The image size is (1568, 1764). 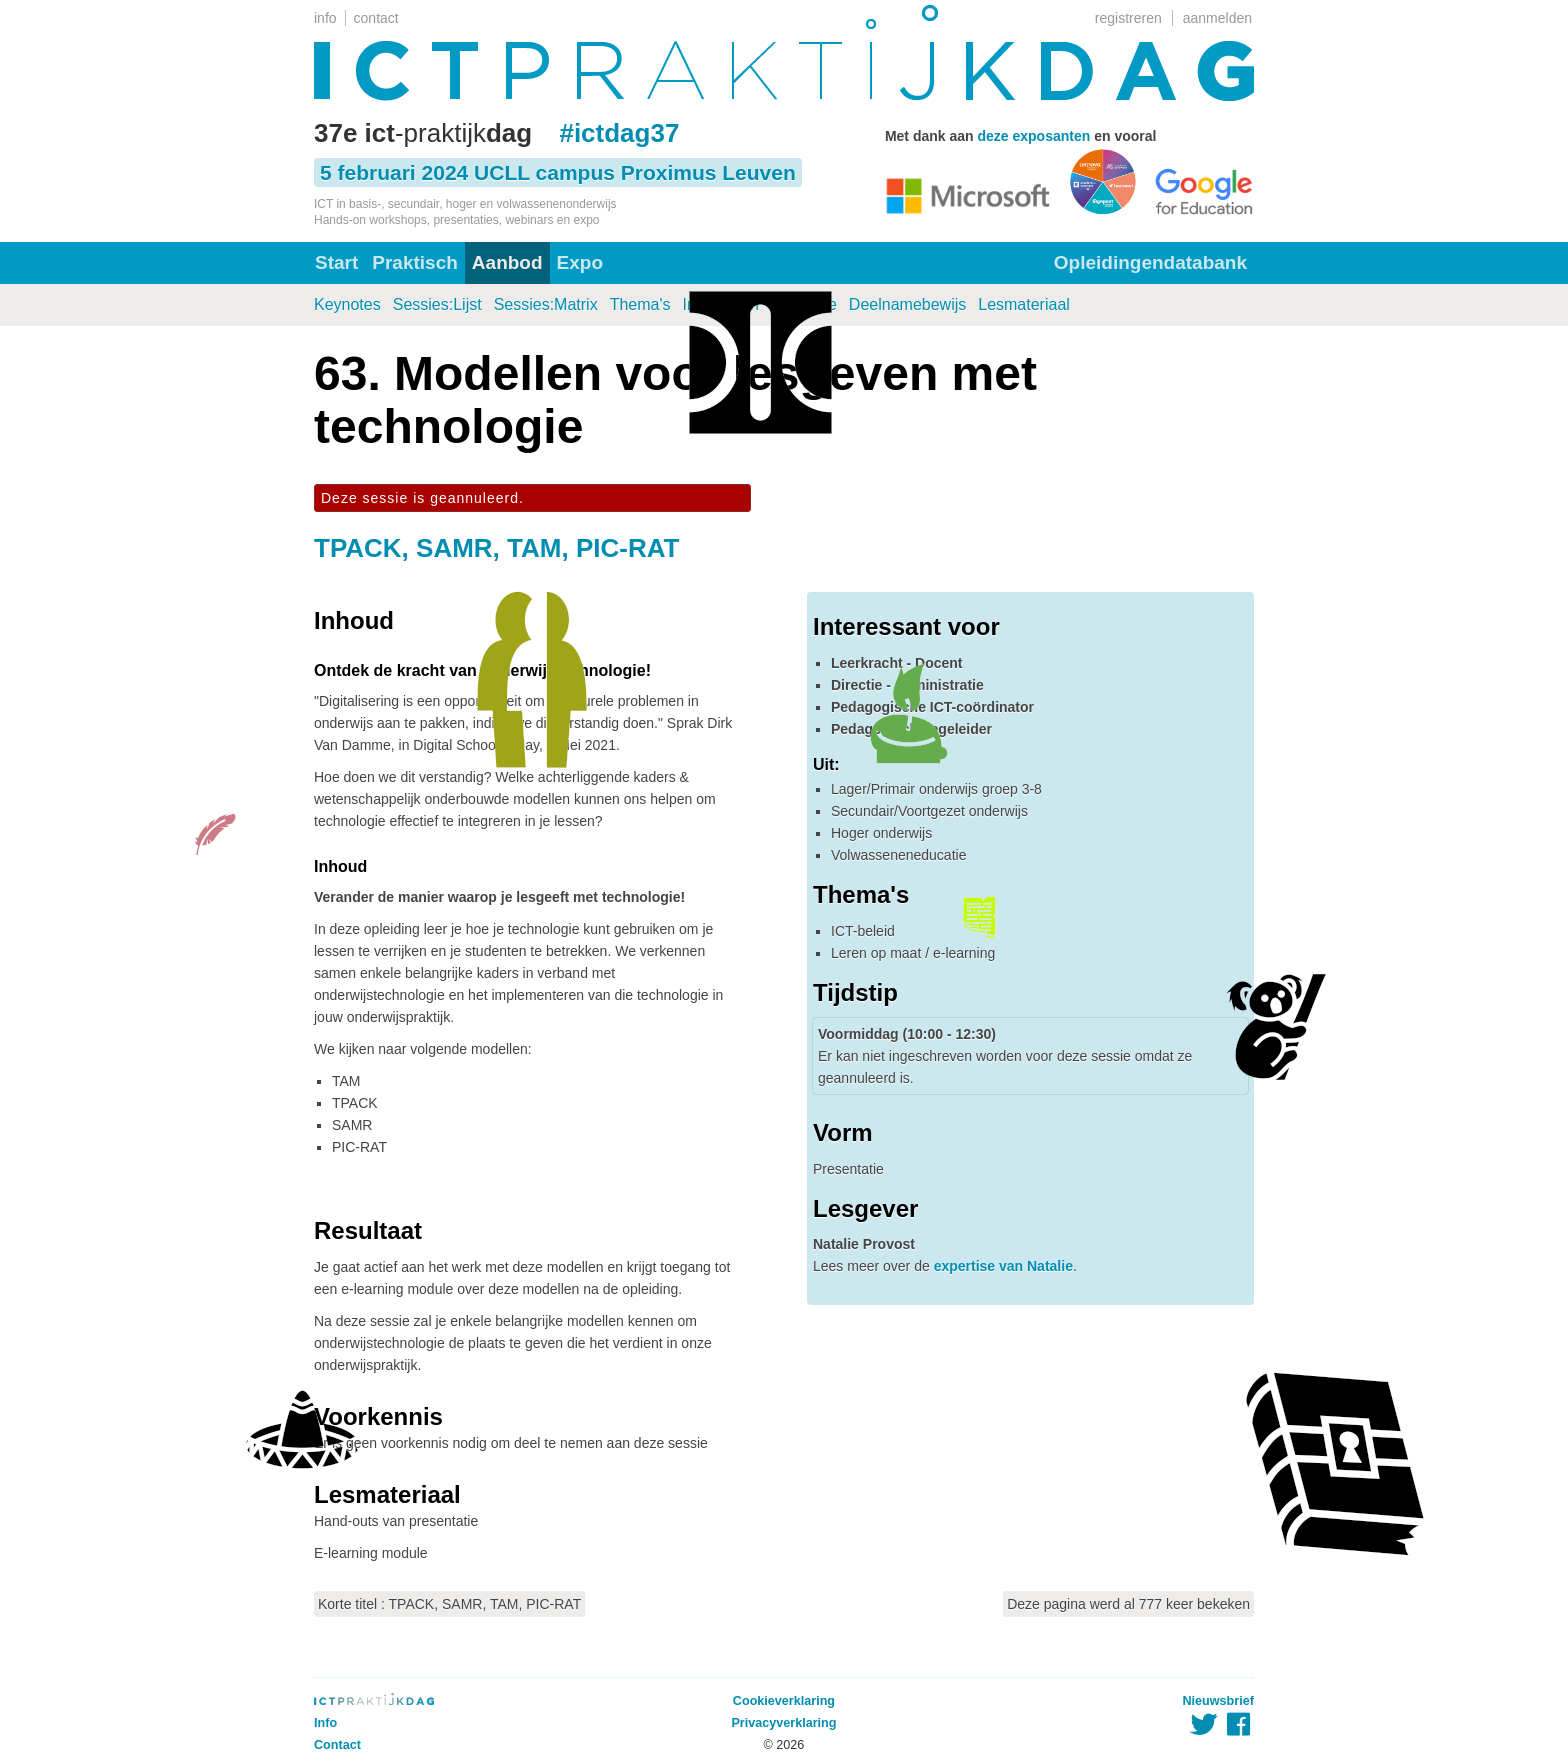 What do you see at coordinates (908, 714) in the screenshot?
I see `indicates a lit candle or flame feature` at bounding box center [908, 714].